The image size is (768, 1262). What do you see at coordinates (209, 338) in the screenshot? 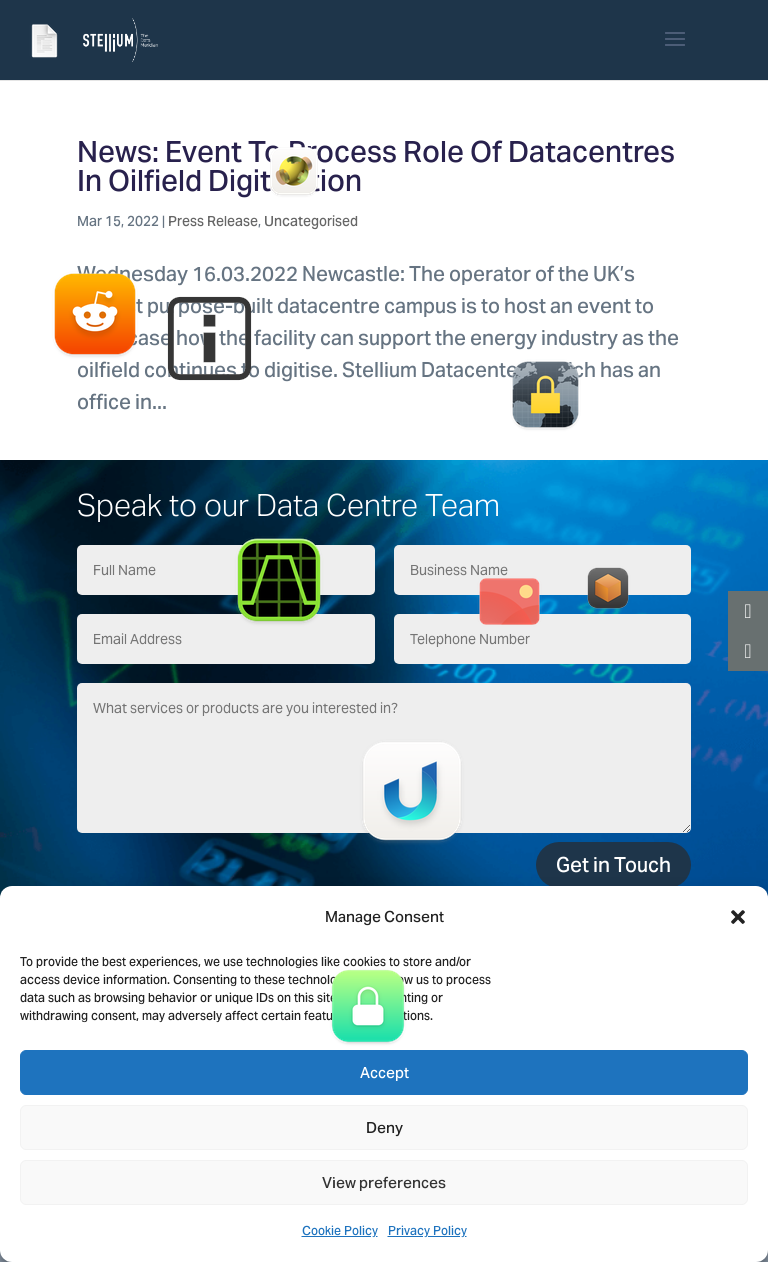
I see `view system information or details` at bounding box center [209, 338].